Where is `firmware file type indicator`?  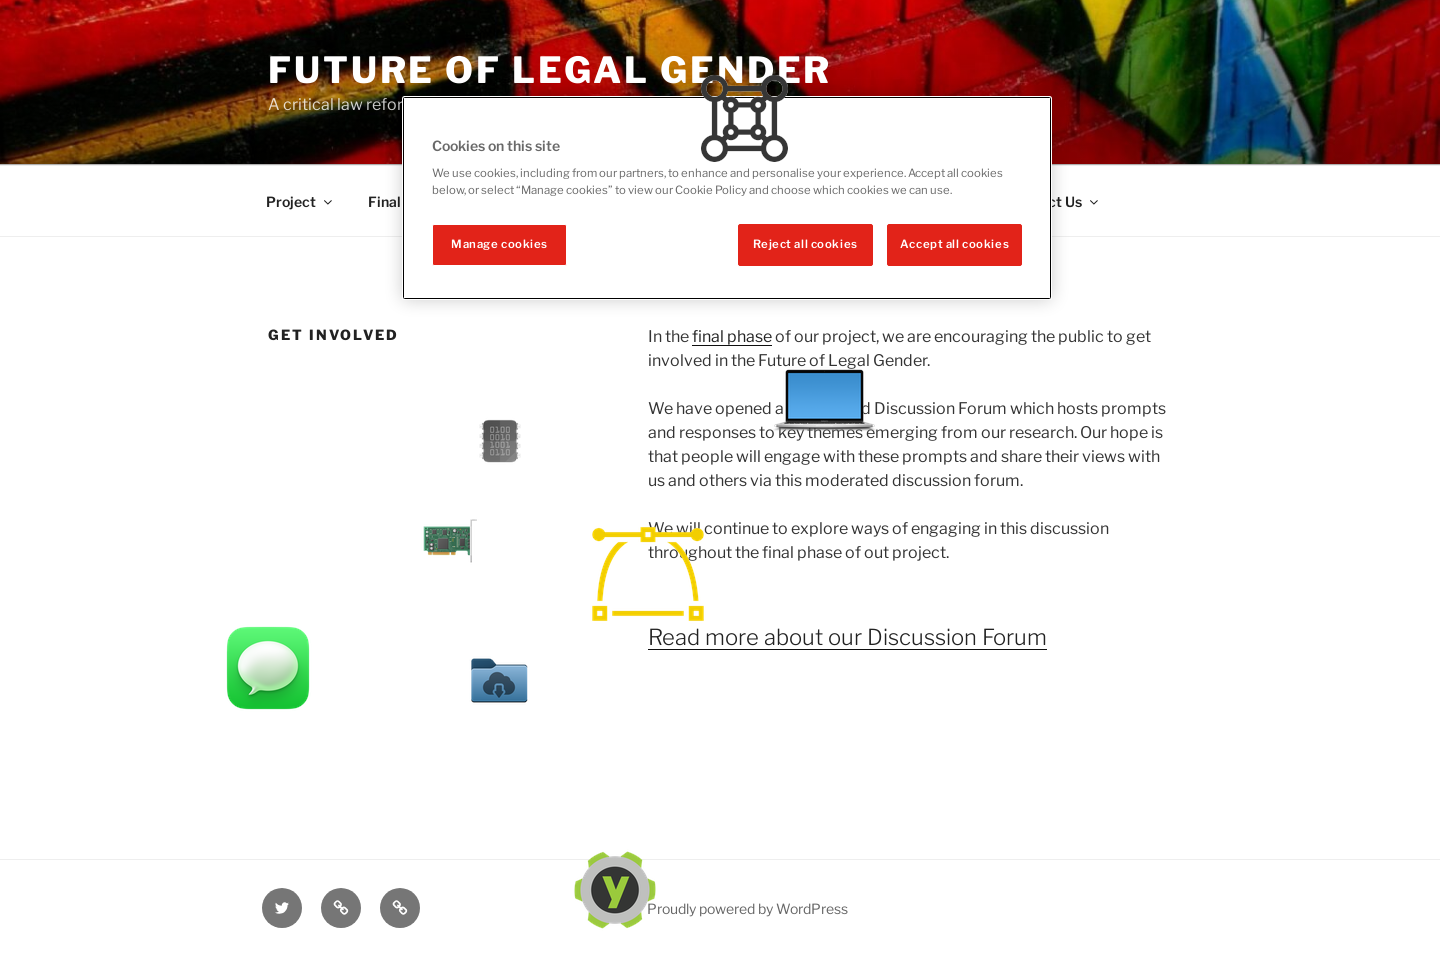 firmware file type indicator is located at coordinates (500, 441).